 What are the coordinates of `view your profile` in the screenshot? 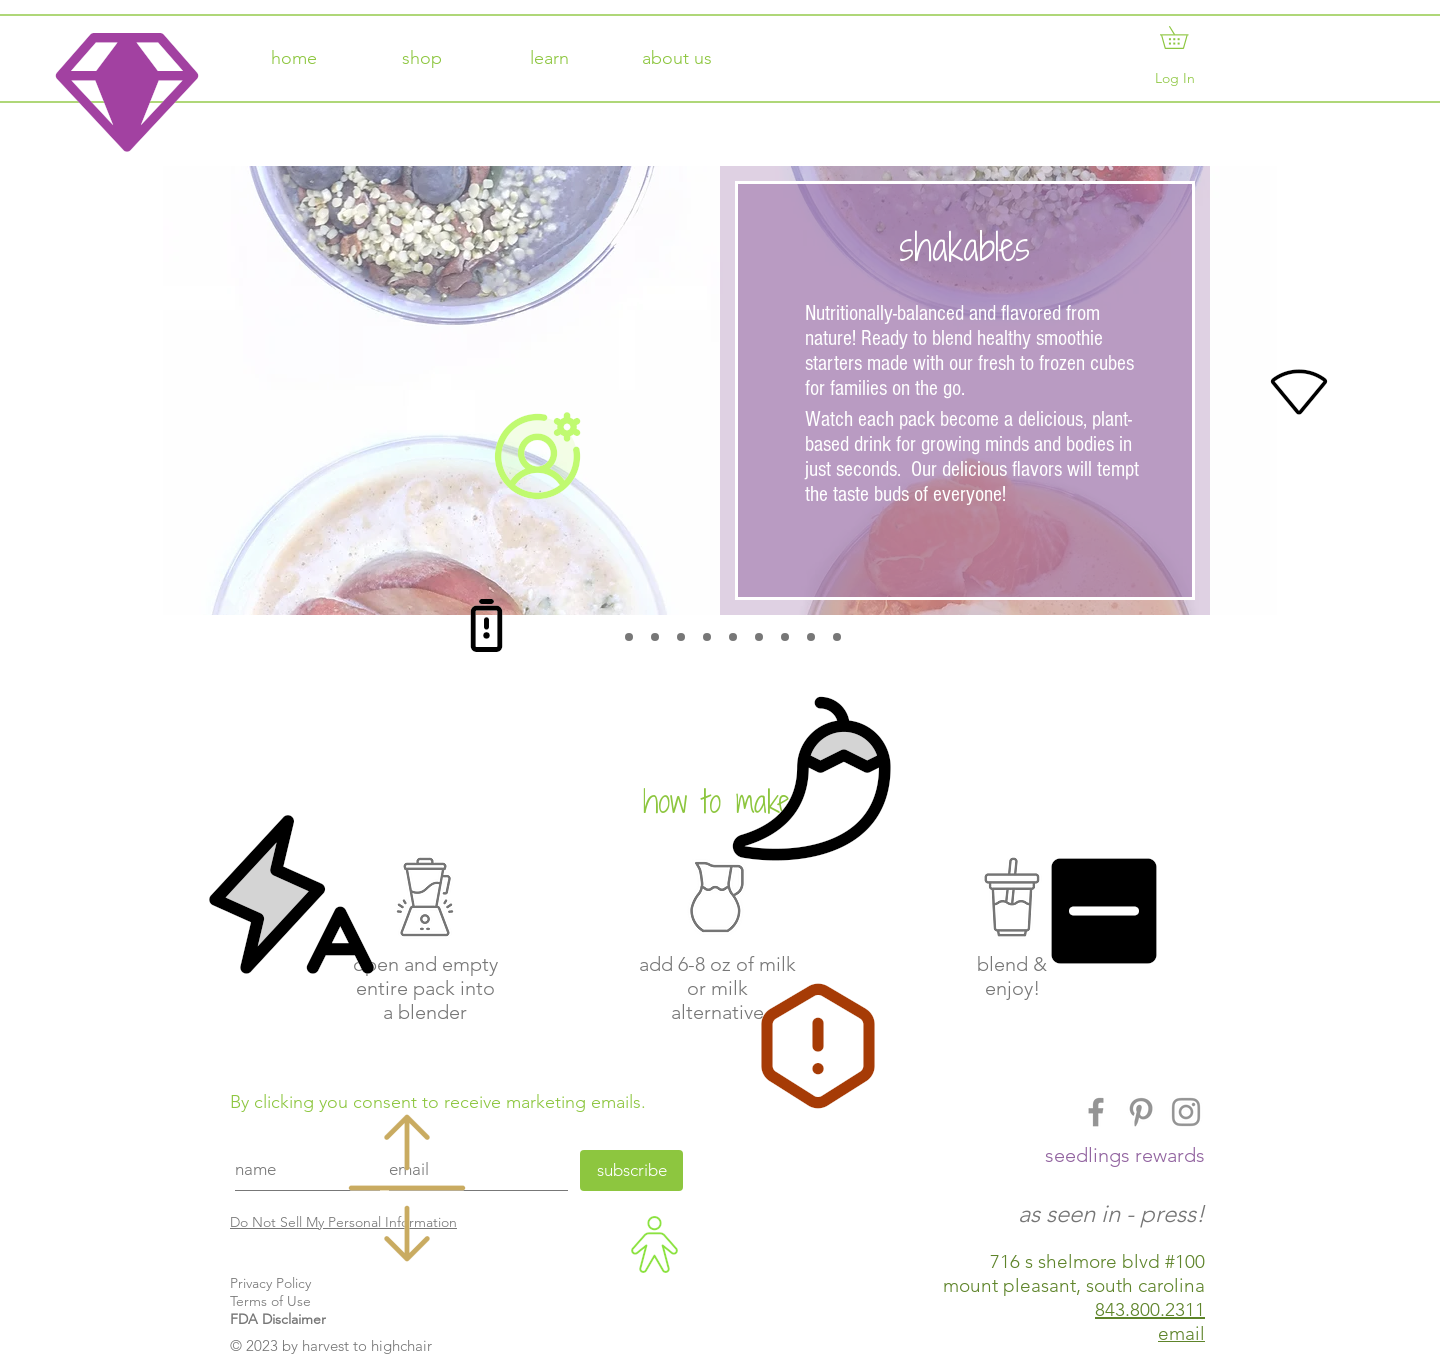 It's located at (654, 1245).